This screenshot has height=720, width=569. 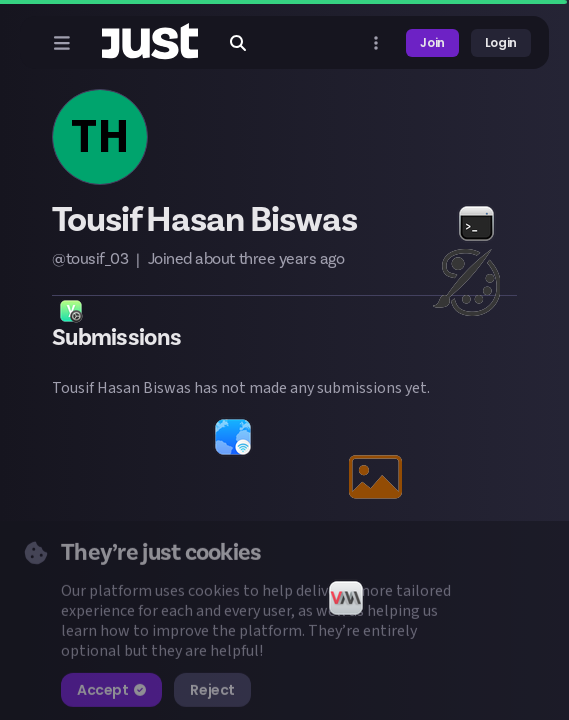 What do you see at coordinates (233, 437) in the screenshot?
I see `open knemo network monitoring app` at bounding box center [233, 437].